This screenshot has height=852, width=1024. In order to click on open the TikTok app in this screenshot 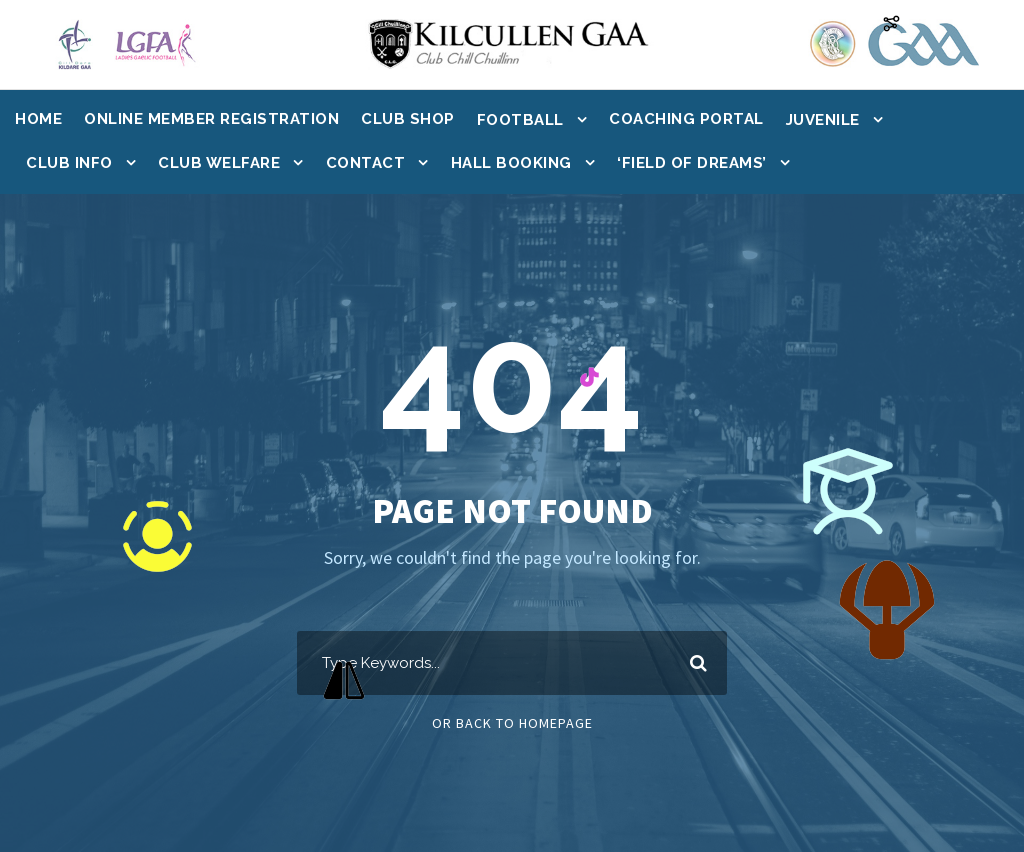, I will do `click(589, 377)`.